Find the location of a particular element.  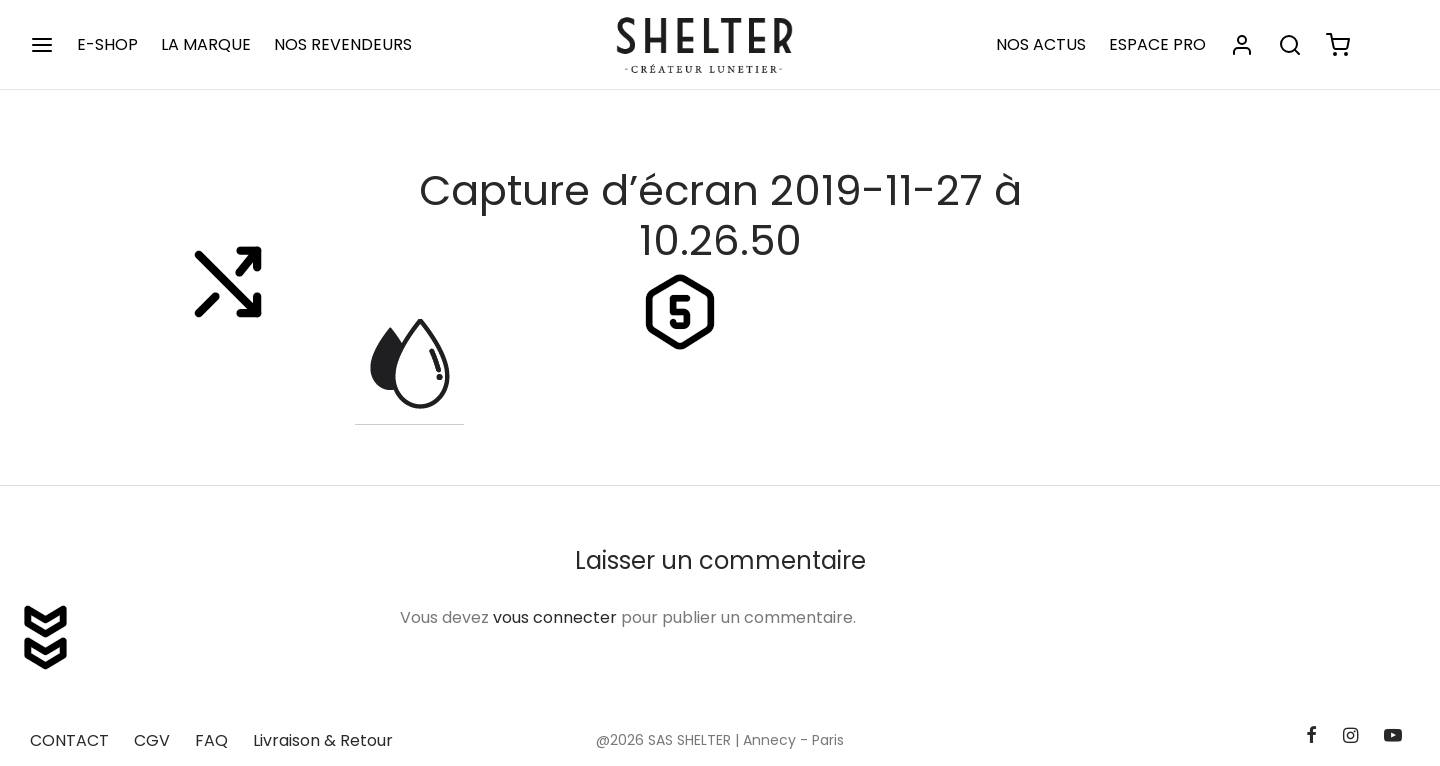

view earned badges or achievements is located at coordinates (45, 637).